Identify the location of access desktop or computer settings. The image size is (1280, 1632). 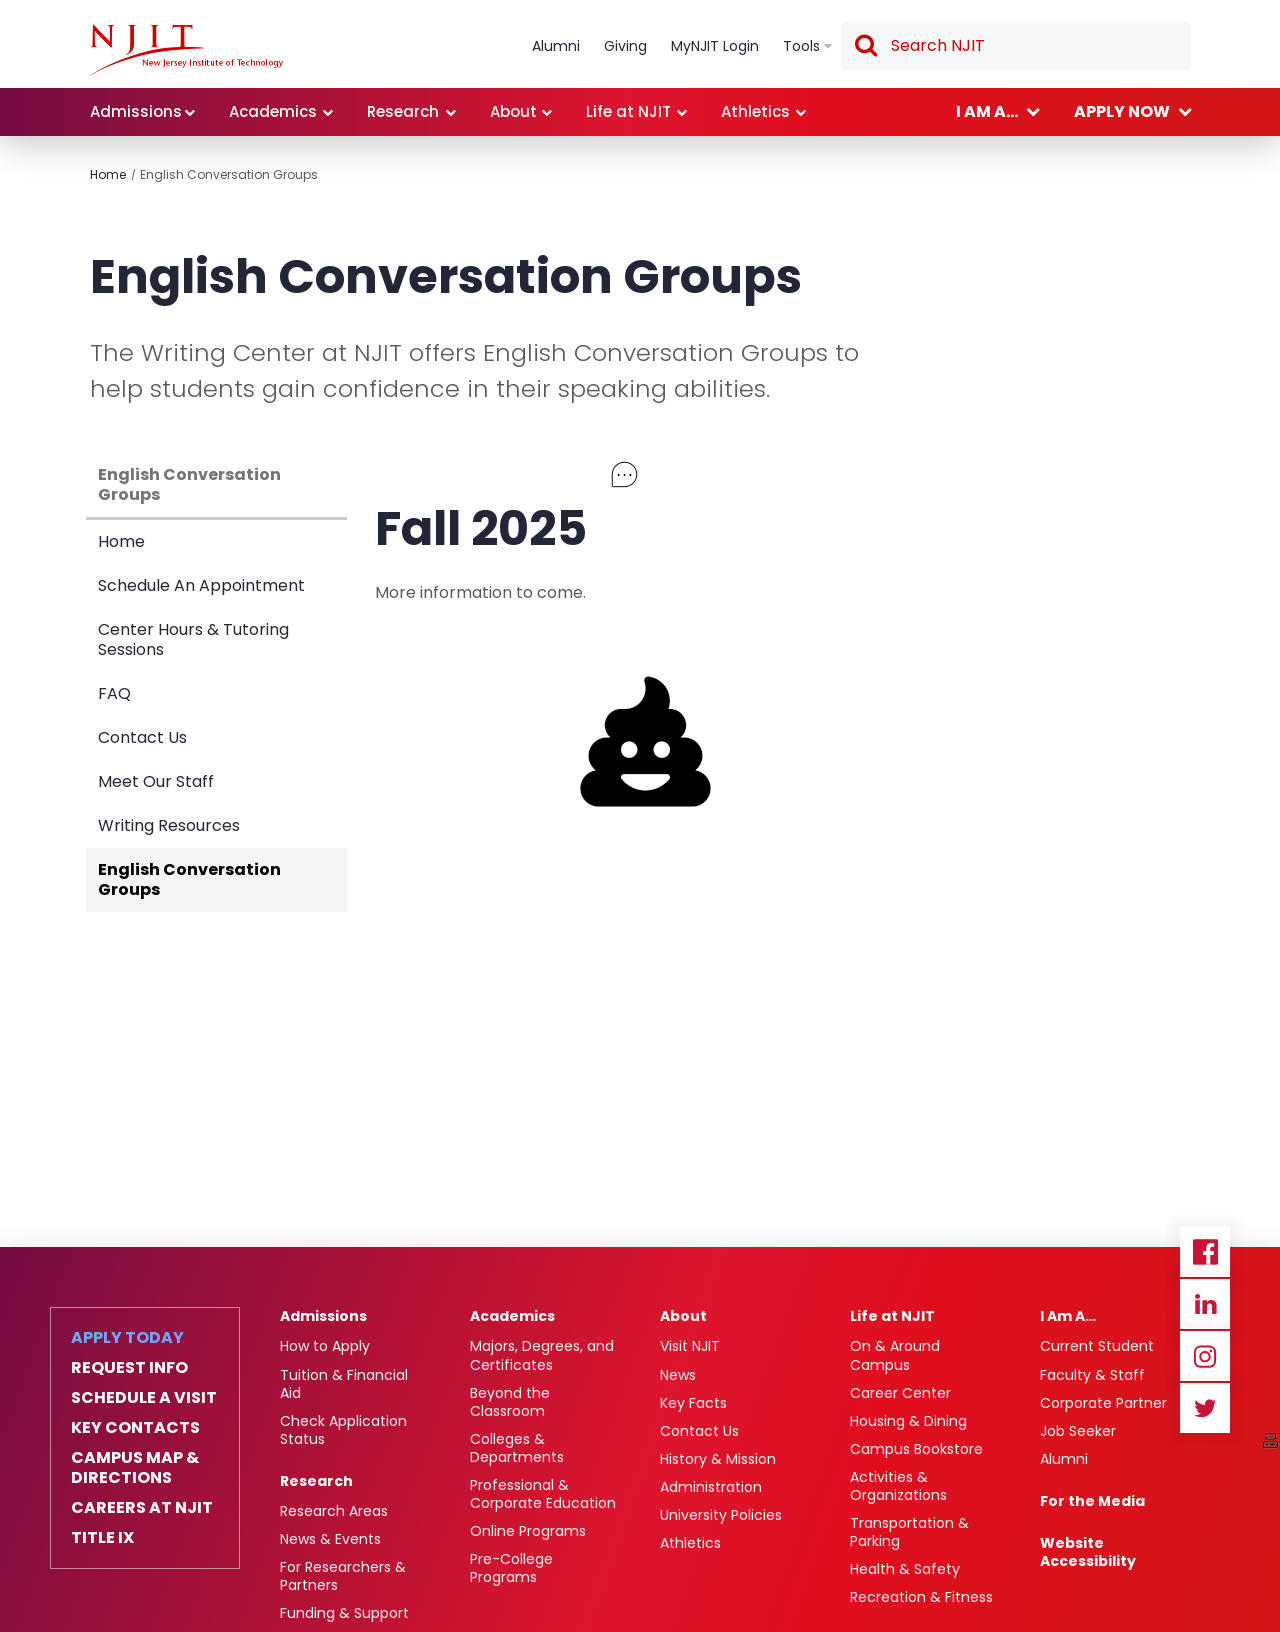
(1270, 1440).